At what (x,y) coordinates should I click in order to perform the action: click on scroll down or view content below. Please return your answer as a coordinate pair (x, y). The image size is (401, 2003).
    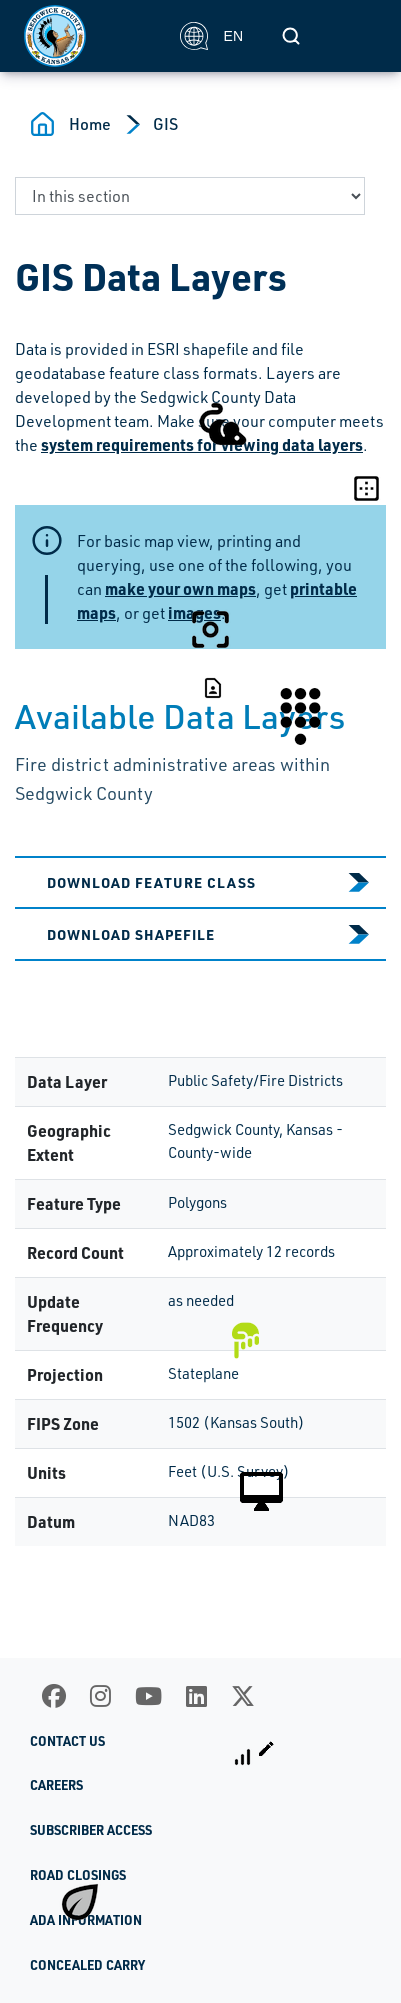
    Looking at the image, I should click on (245, 1340).